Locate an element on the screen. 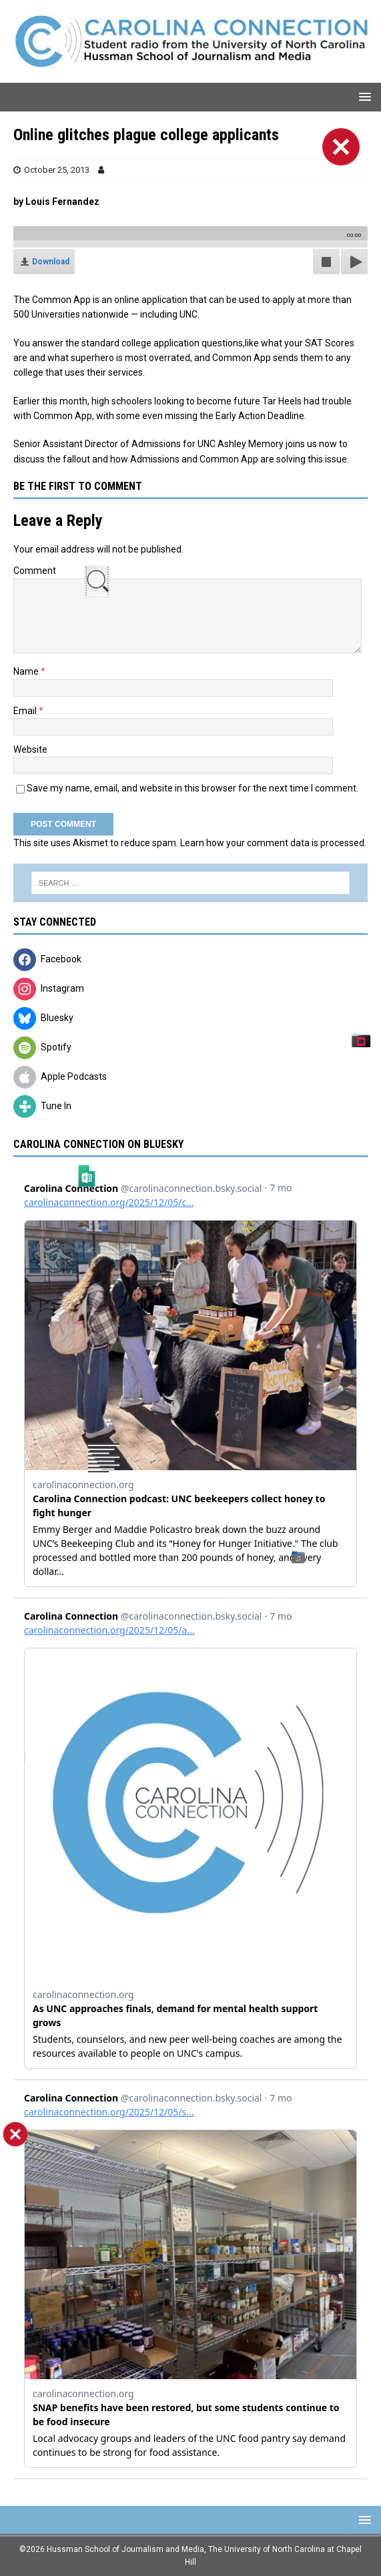 The image size is (381, 2576). open the log viewer application is located at coordinates (97, 581).